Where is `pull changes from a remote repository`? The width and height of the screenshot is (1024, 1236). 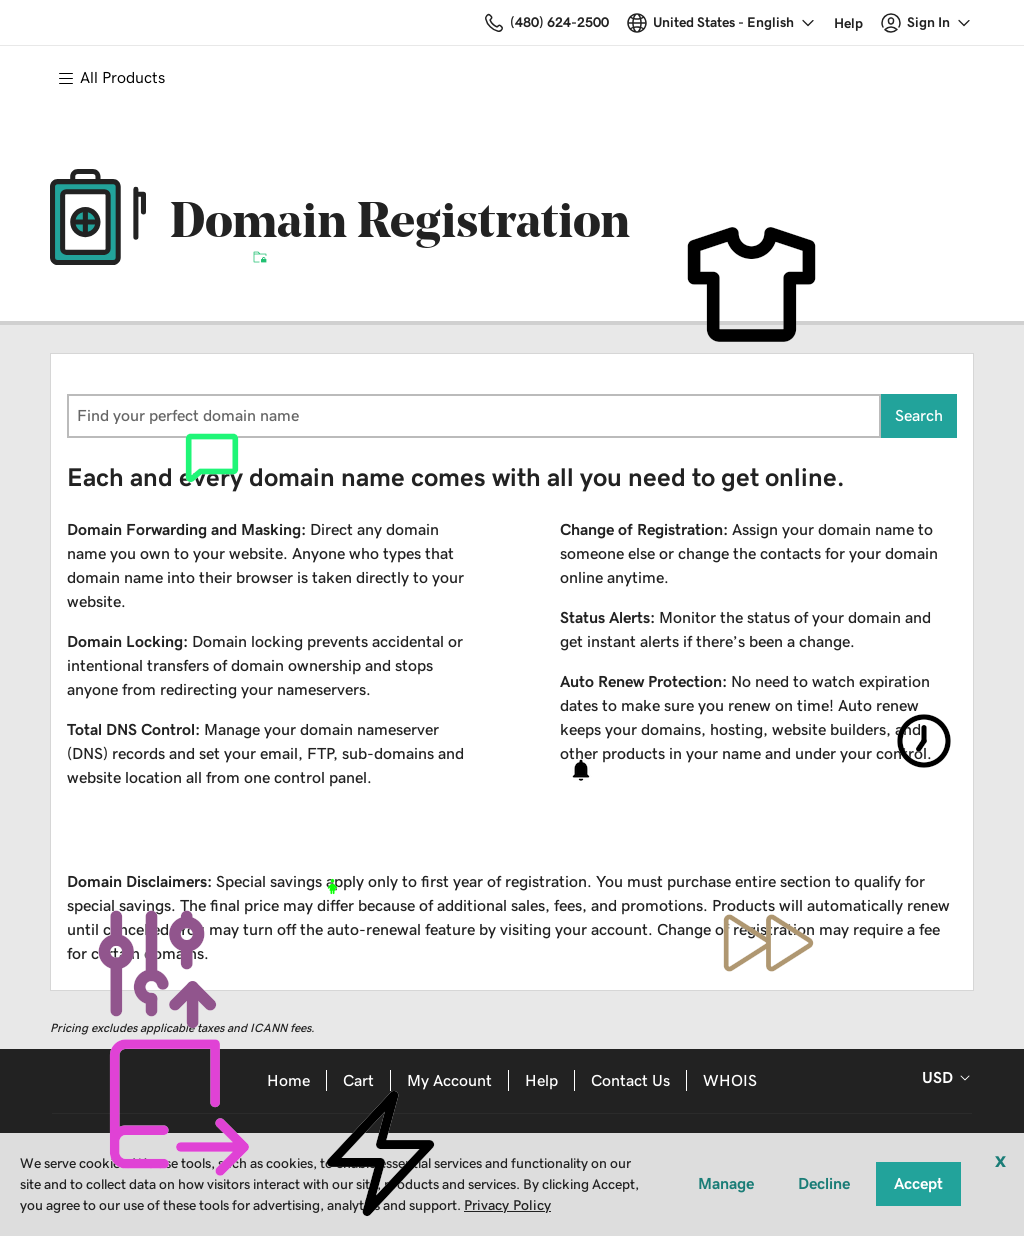 pull changes from a remote repository is located at coordinates (174, 1113).